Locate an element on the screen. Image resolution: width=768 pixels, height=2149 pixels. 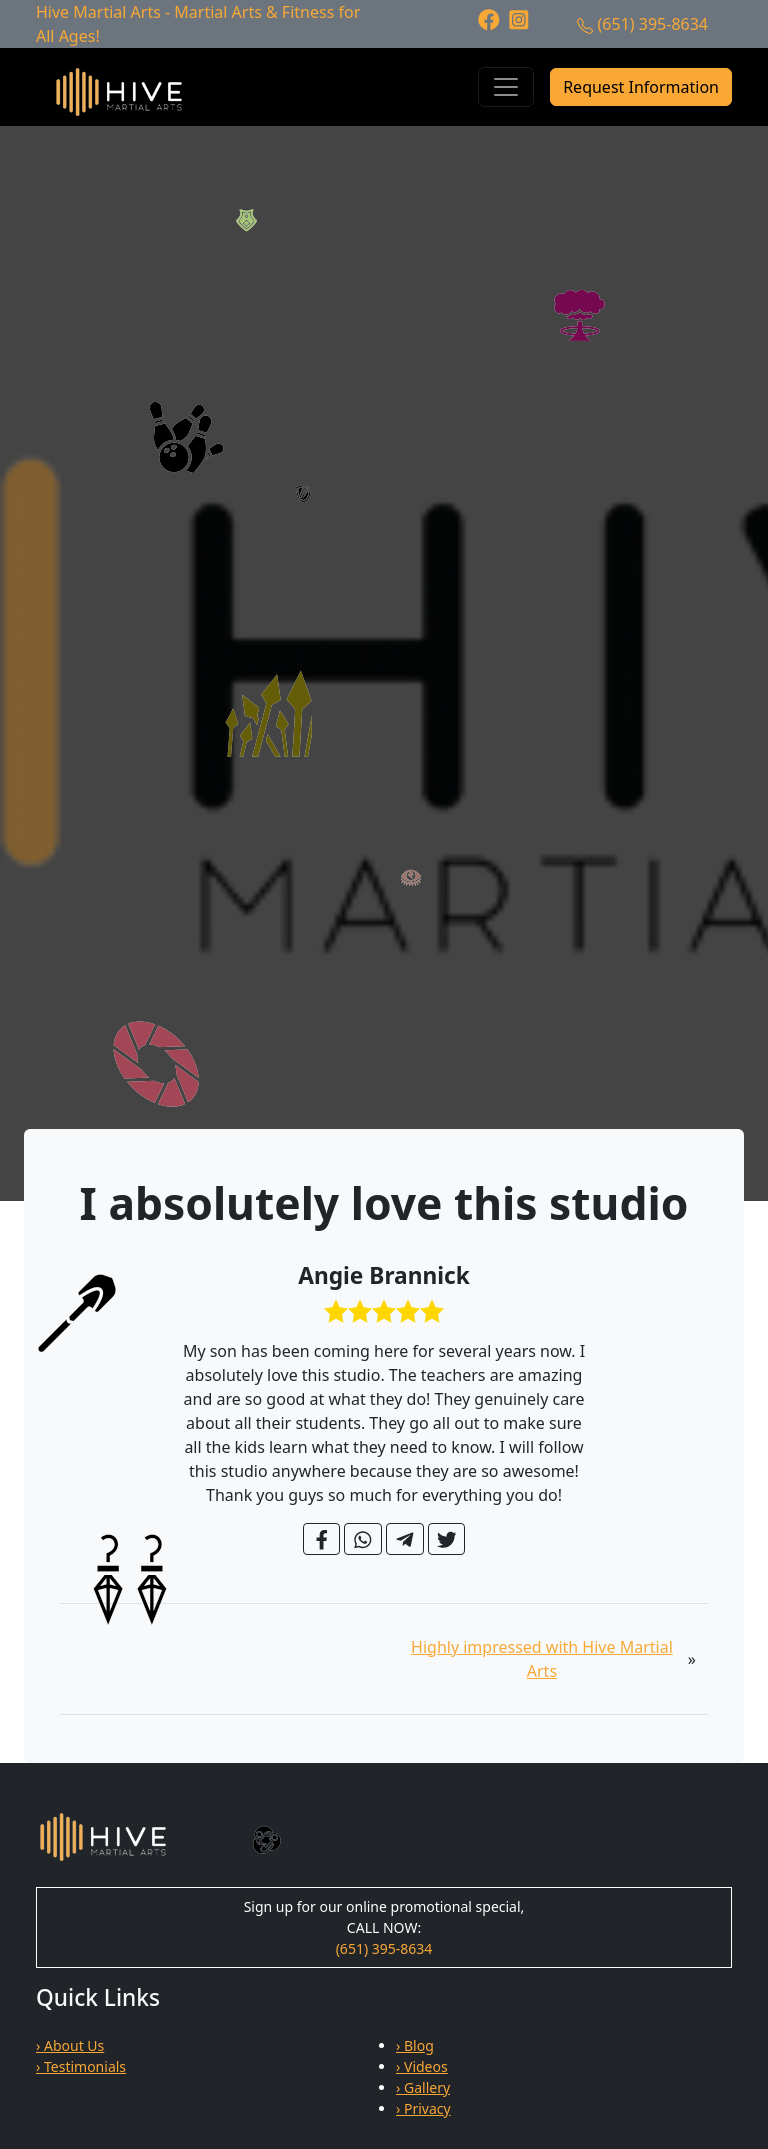
indicates quick view or instant preview mode is located at coordinates (411, 878).